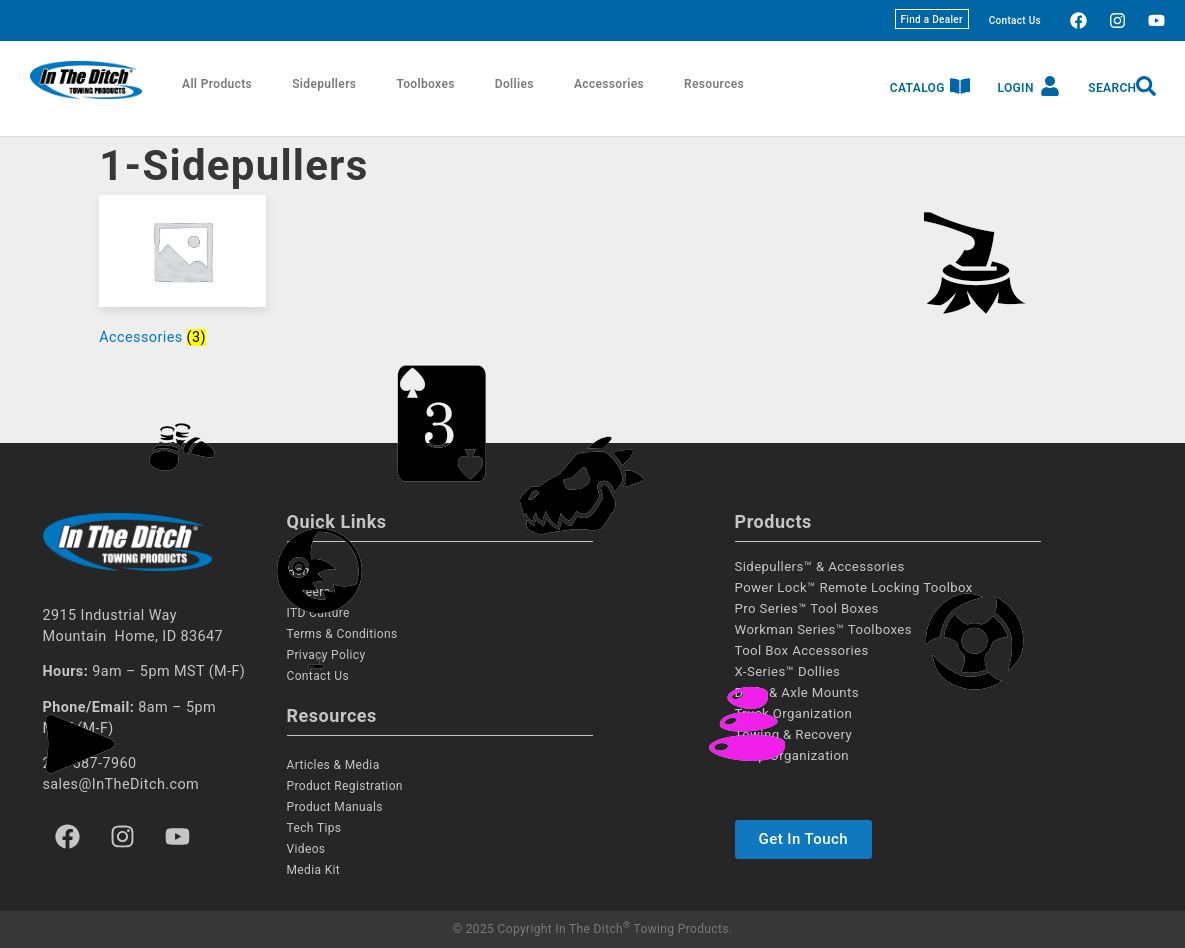  What do you see at coordinates (182, 447) in the screenshot?
I see `sonic the hedgehog character or game reference` at bounding box center [182, 447].